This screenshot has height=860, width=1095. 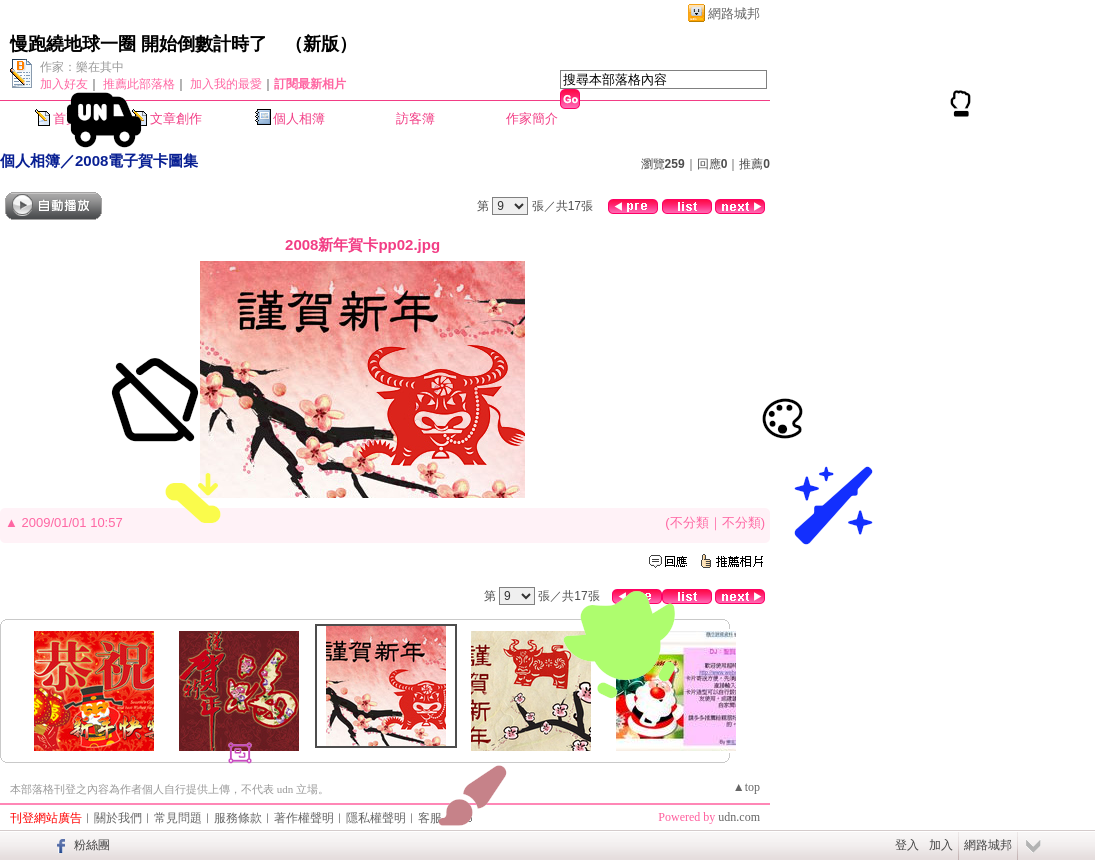 What do you see at coordinates (782, 418) in the screenshot?
I see `customize color or theme settings` at bounding box center [782, 418].